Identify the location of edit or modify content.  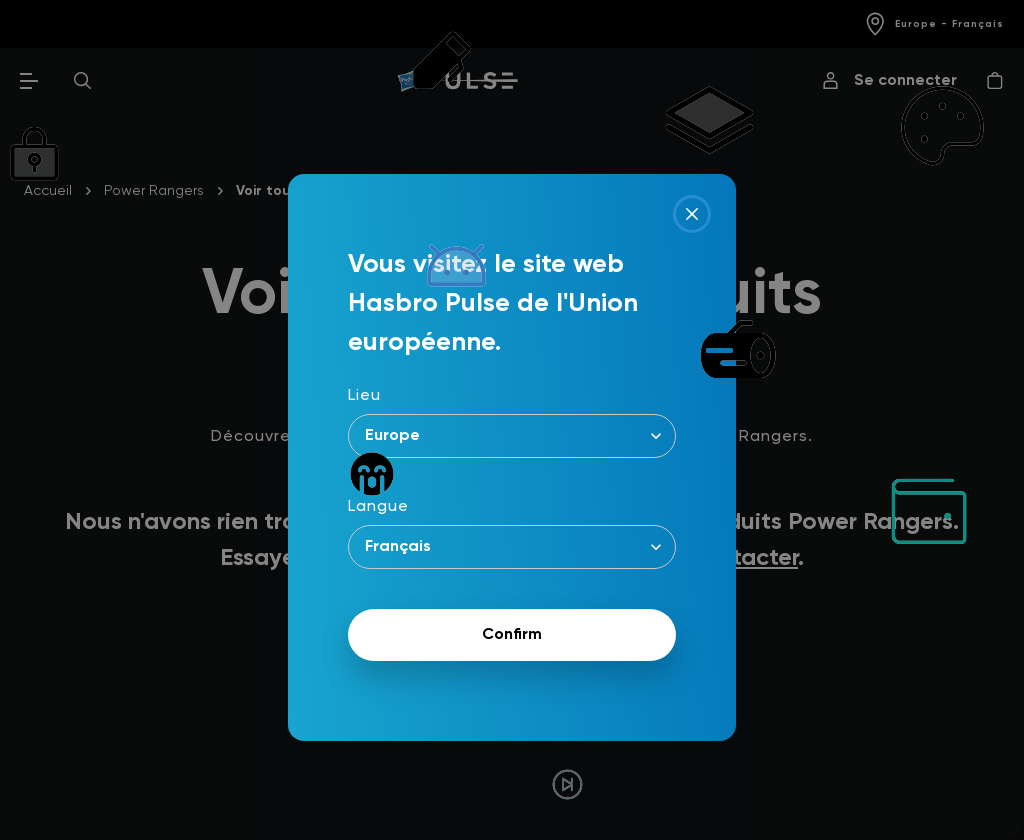
(440, 61).